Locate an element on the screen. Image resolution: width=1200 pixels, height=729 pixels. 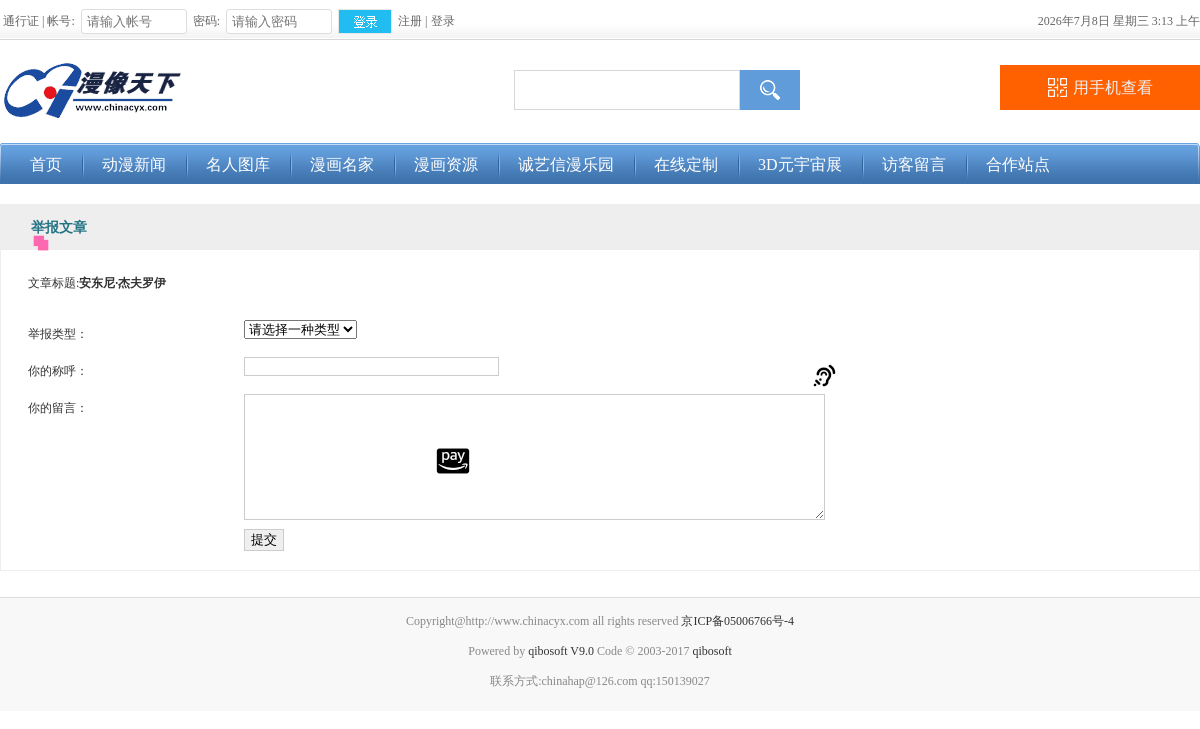
enable accessibility audio features is located at coordinates (824, 375).